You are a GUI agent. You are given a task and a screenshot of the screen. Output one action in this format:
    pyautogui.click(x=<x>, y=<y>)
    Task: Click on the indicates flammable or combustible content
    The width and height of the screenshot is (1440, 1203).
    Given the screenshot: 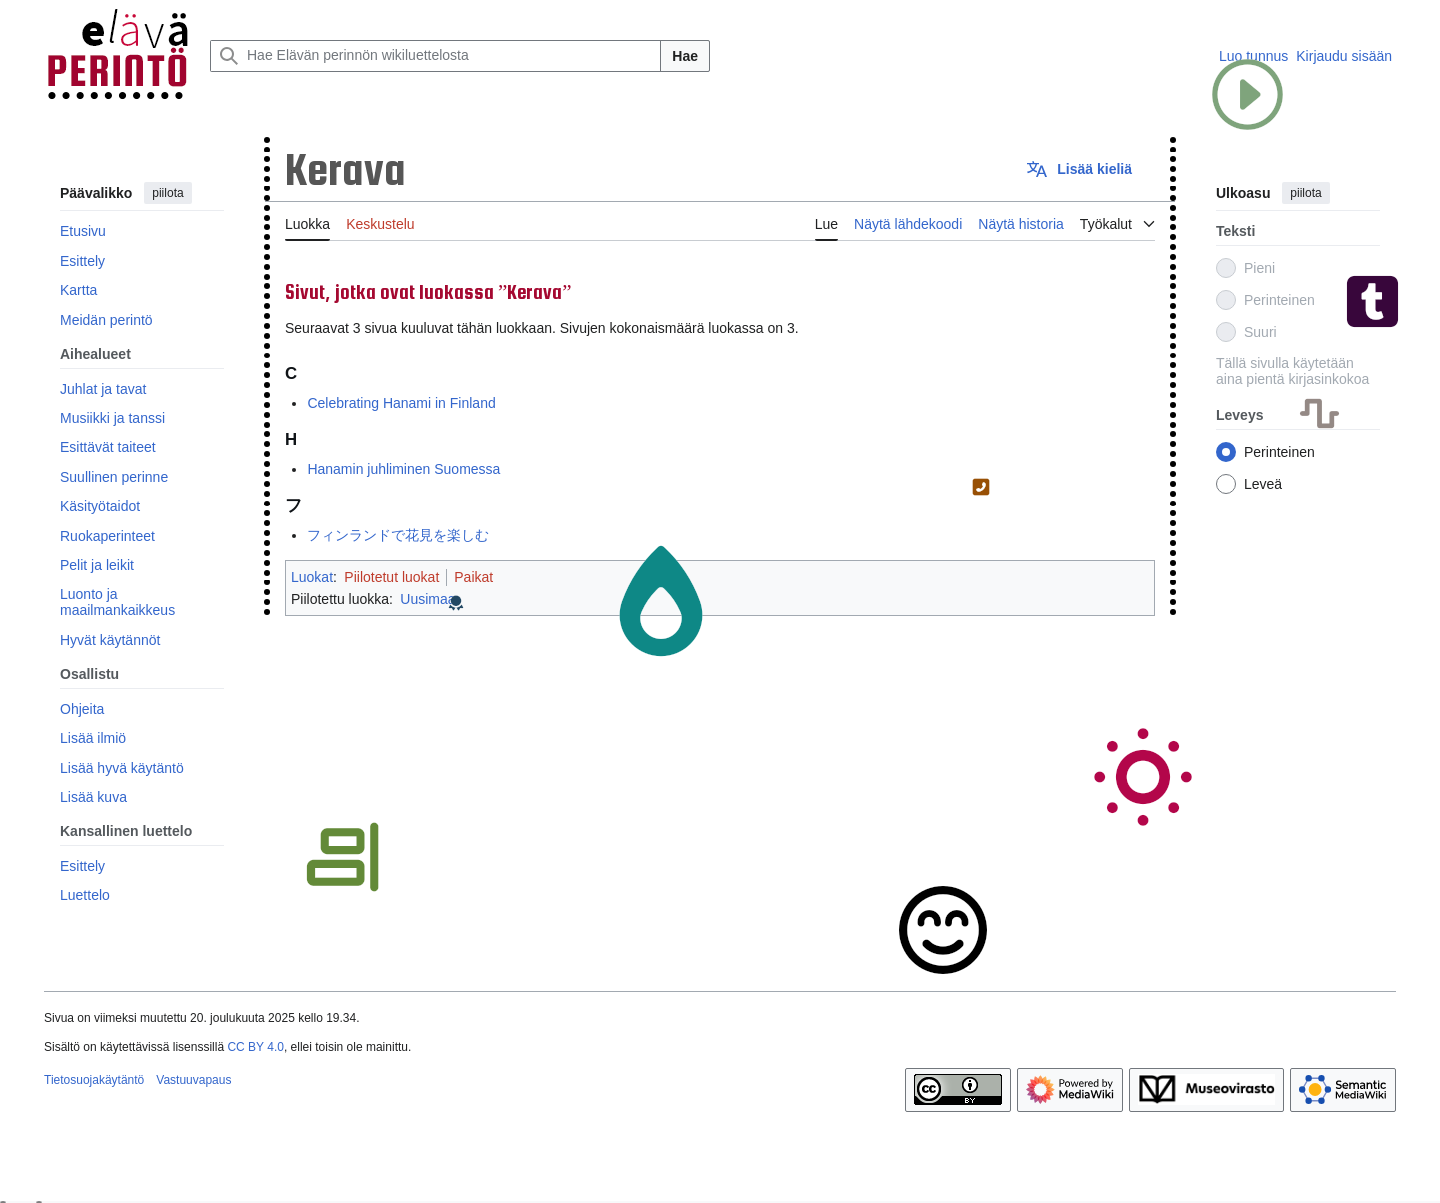 What is the action you would take?
    pyautogui.click(x=661, y=601)
    